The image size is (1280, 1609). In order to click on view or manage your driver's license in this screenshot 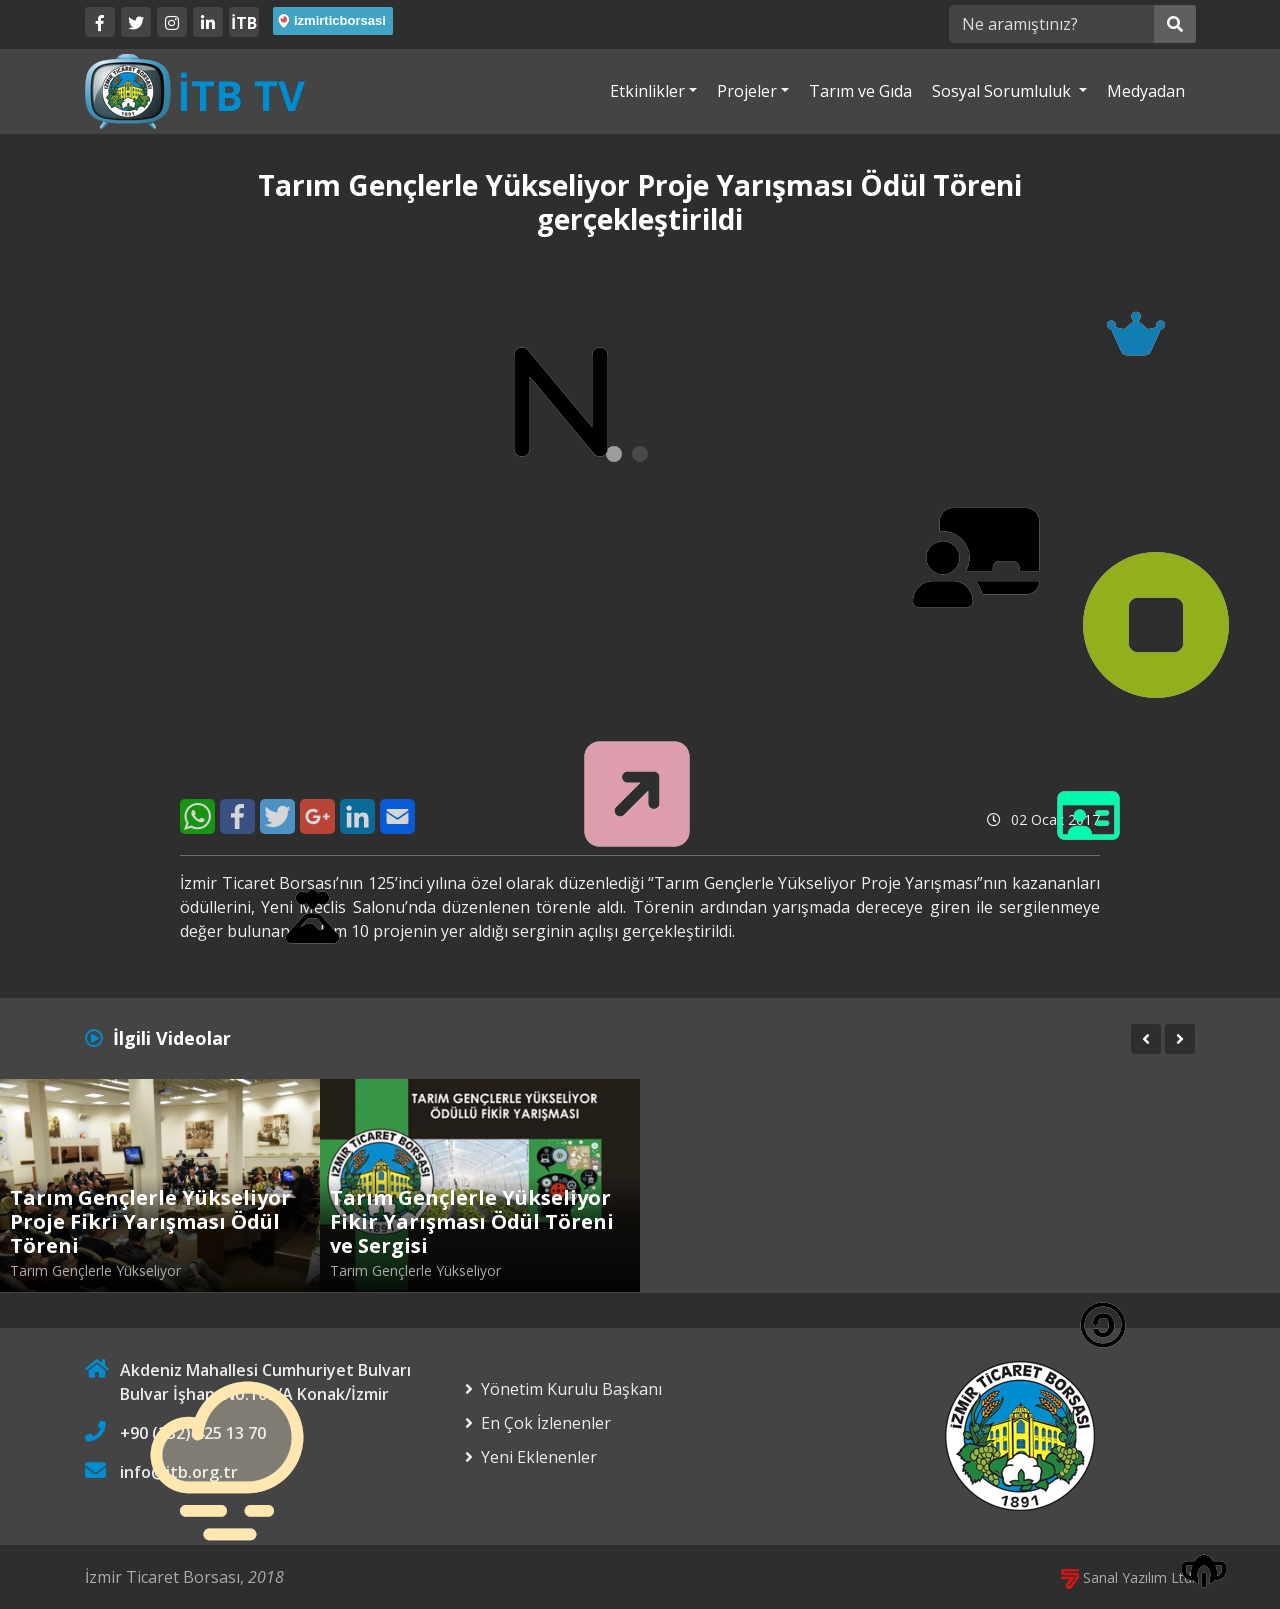, I will do `click(1088, 815)`.